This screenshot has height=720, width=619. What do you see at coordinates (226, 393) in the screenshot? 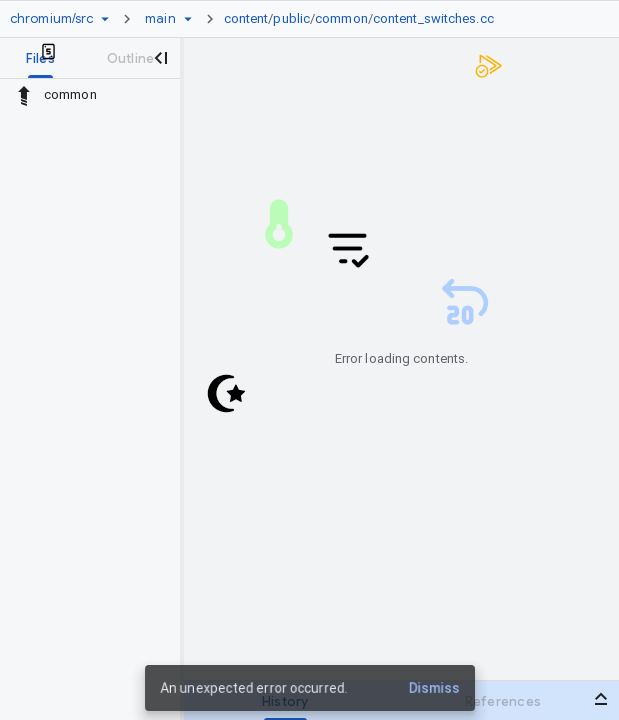
I see `indicates islamic religious content or settings` at bounding box center [226, 393].